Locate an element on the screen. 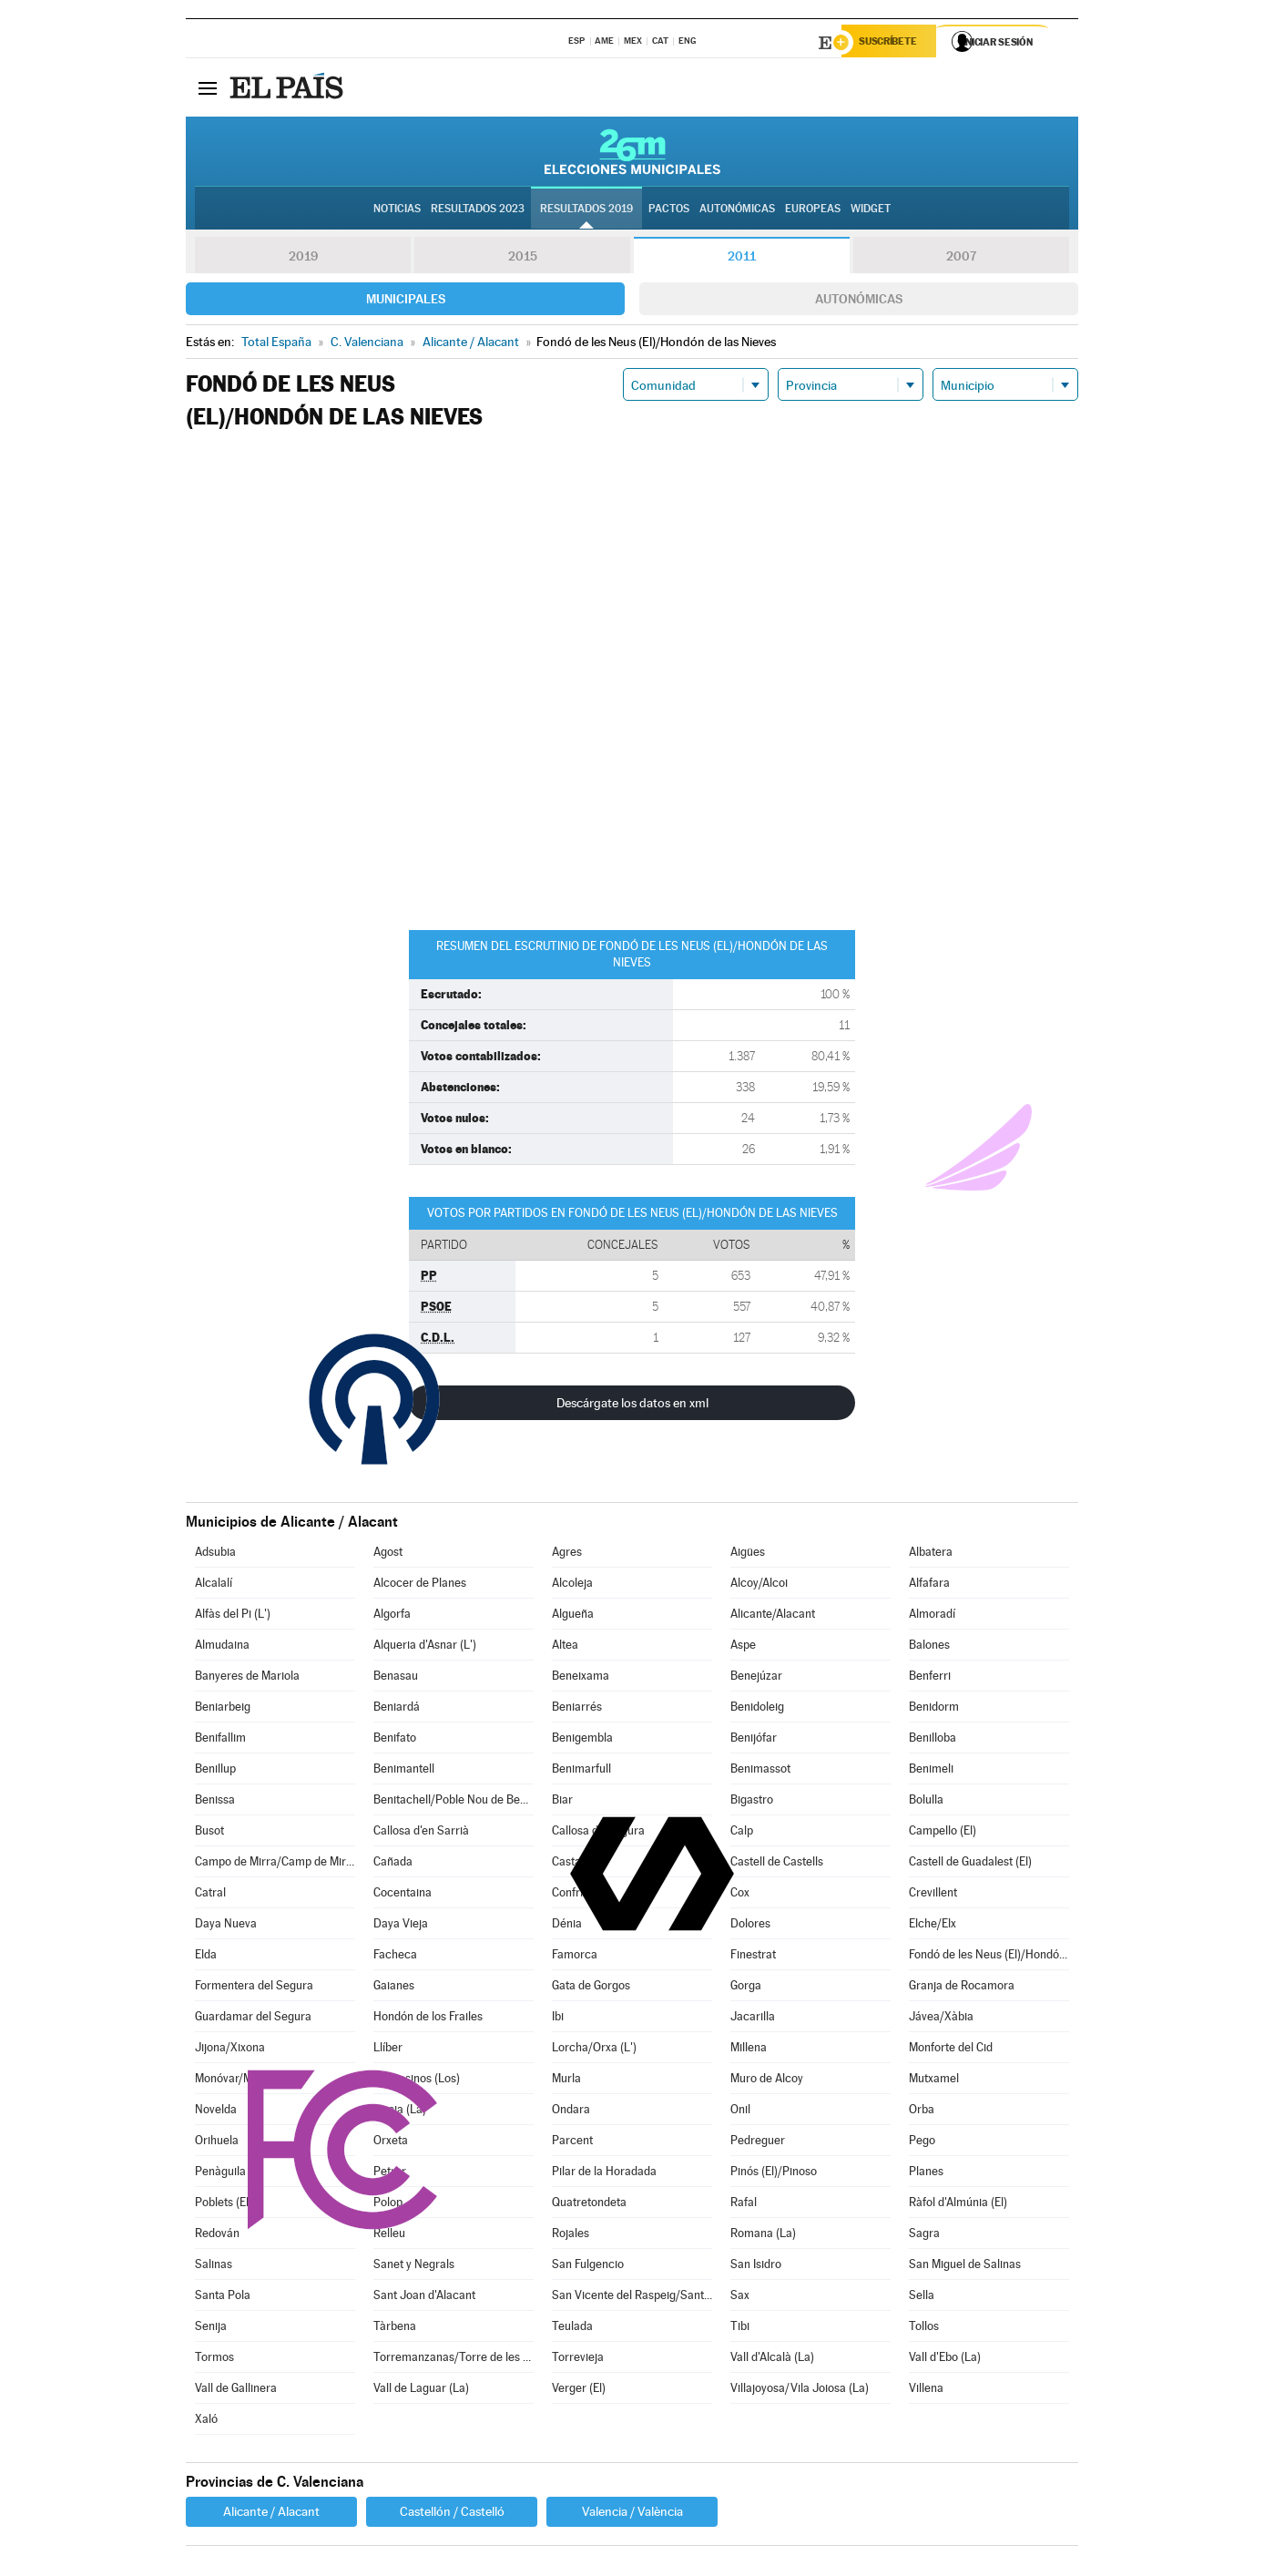 This screenshot has height=2576, width=1264. Ethiopian Airlines logo is located at coordinates (978, 1147).